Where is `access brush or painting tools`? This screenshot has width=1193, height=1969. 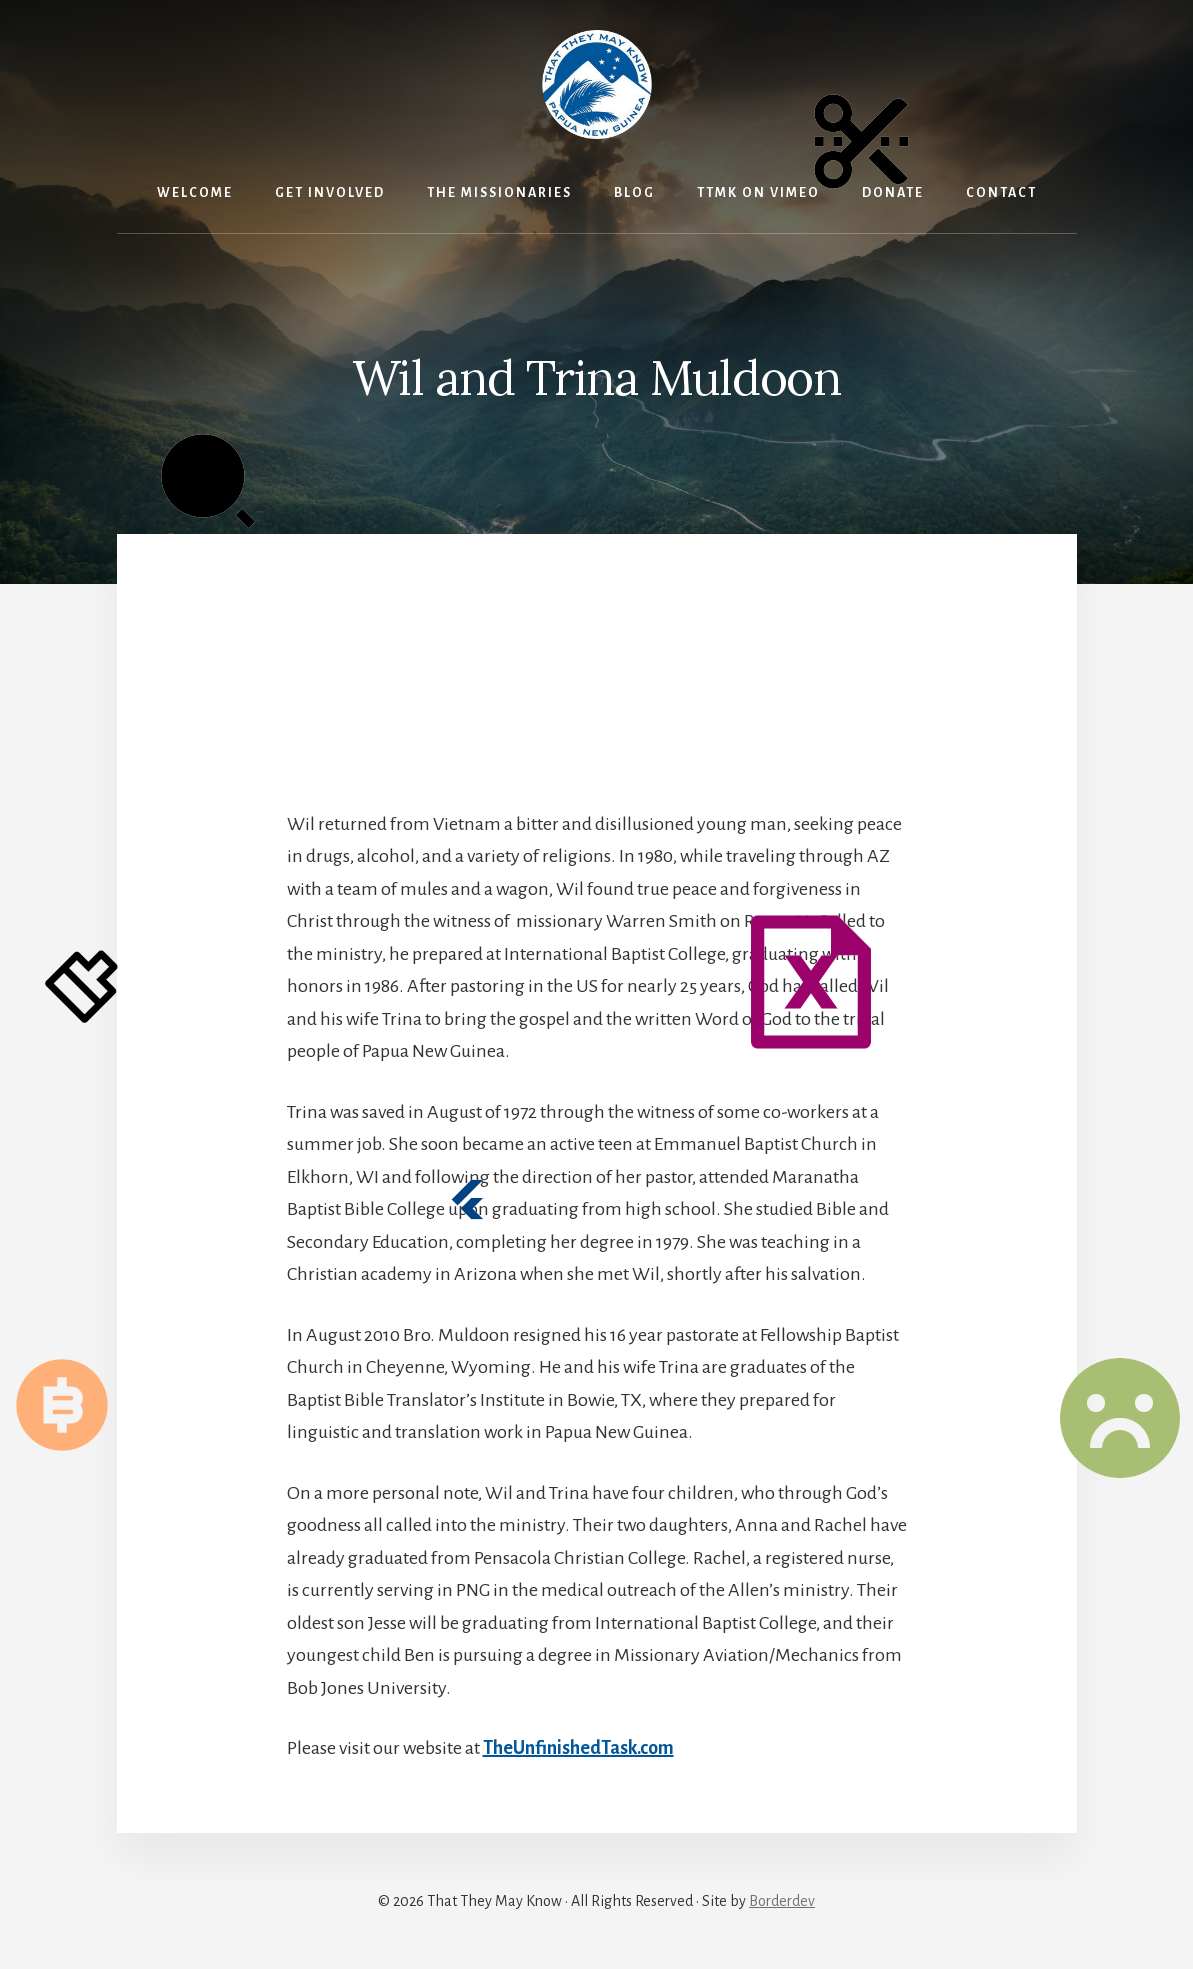 access brush or painting tools is located at coordinates (83, 984).